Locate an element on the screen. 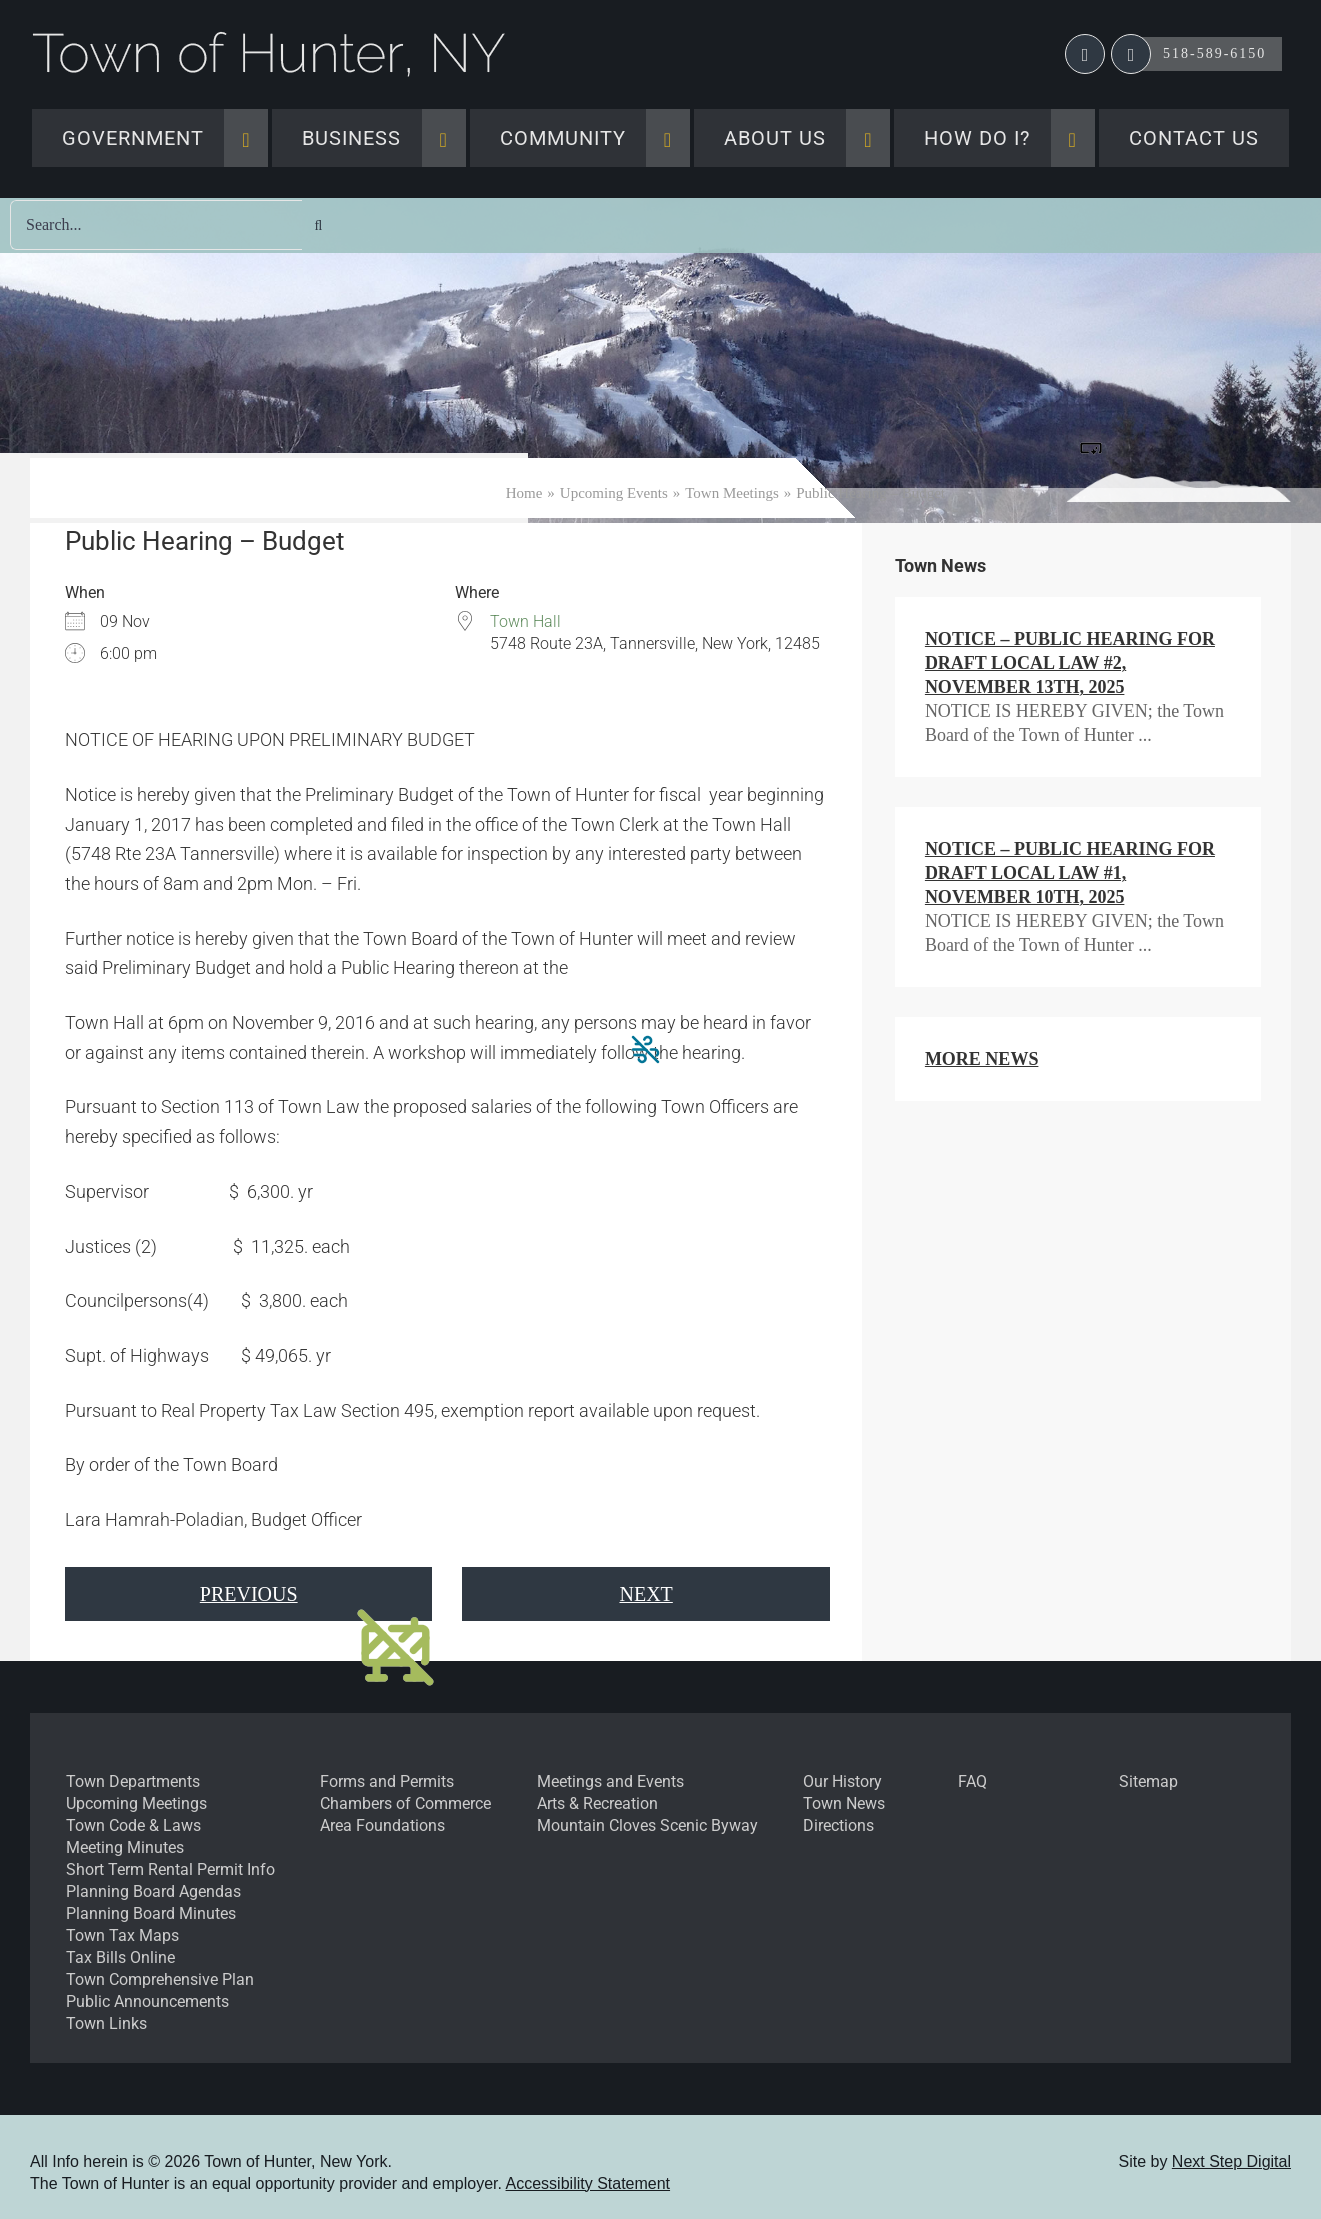  disable road barrier or construction zone is located at coordinates (395, 1647).